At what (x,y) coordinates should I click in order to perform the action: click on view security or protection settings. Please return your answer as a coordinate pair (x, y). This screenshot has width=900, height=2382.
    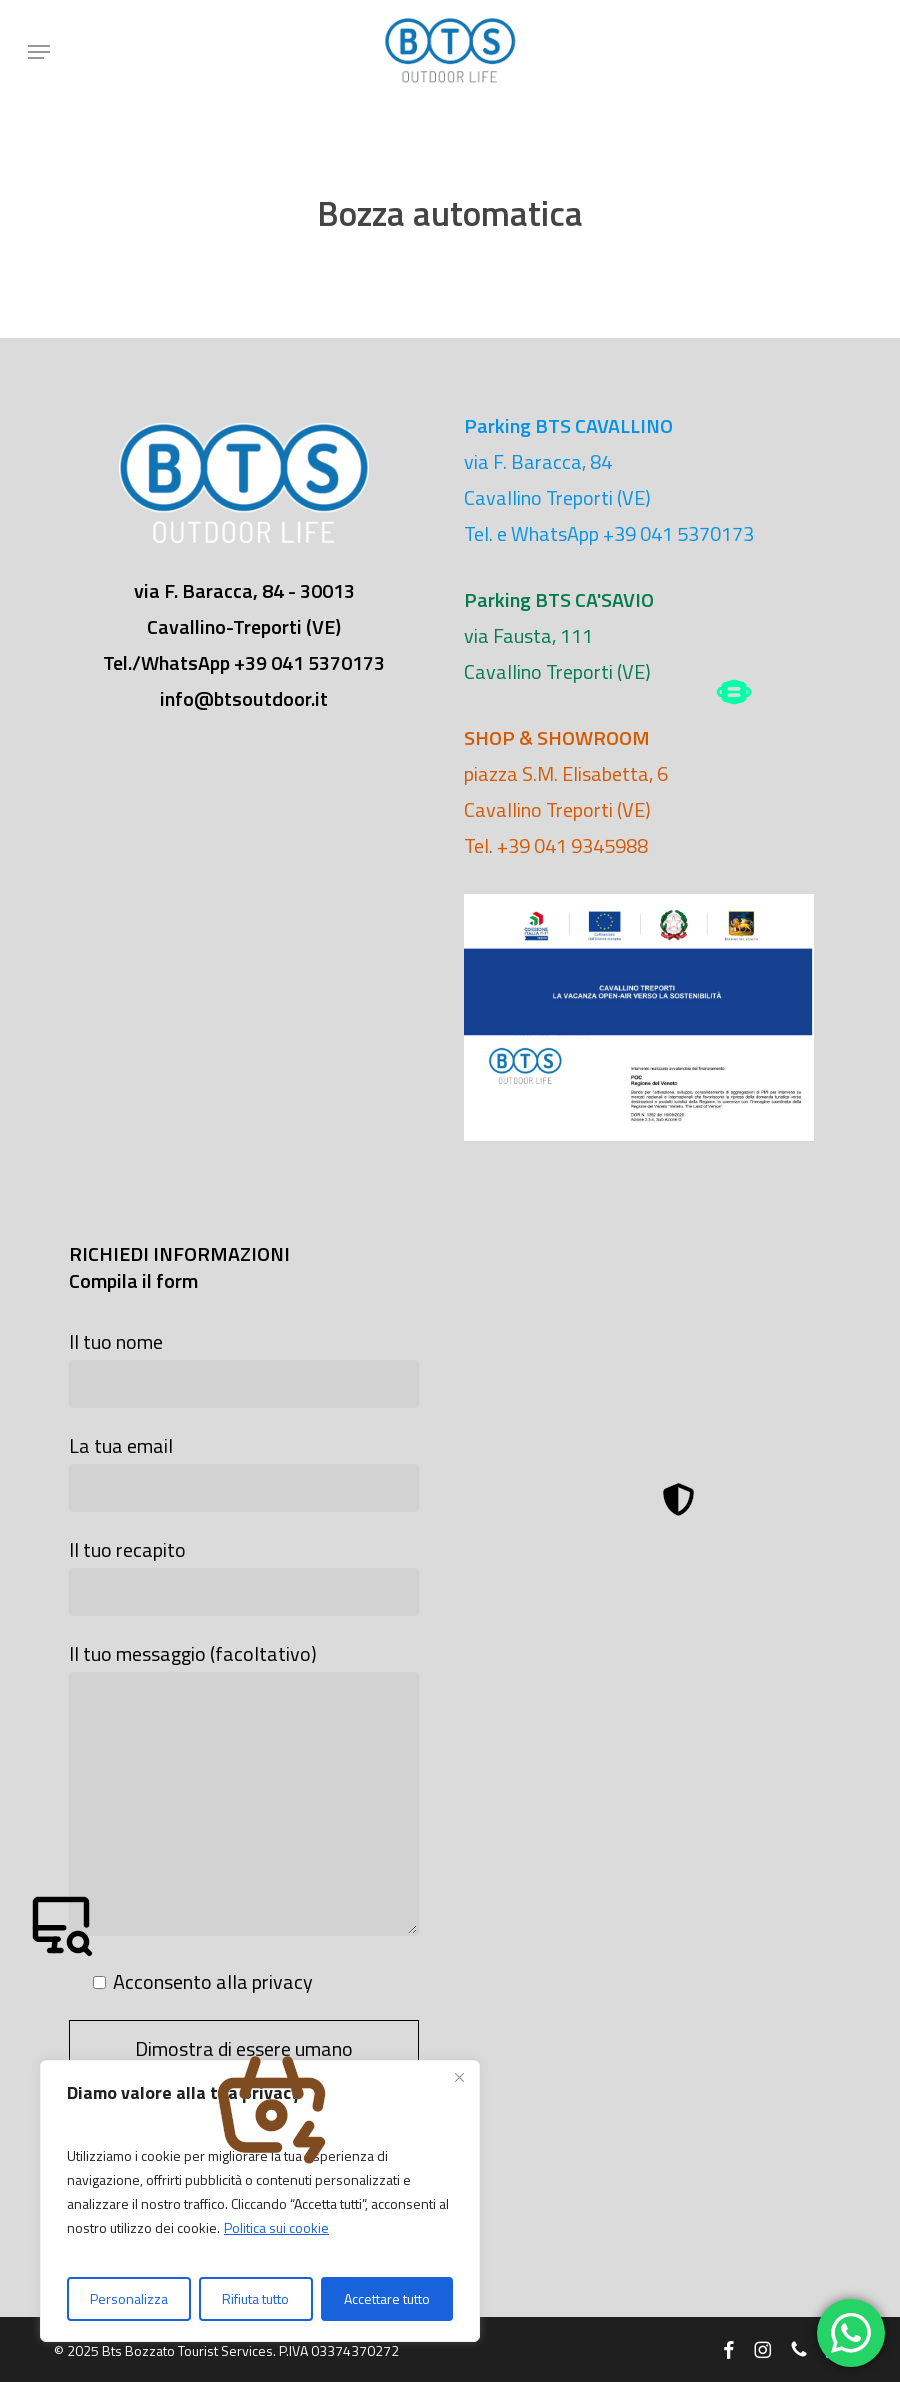
    Looking at the image, I should click on (678, 1499).